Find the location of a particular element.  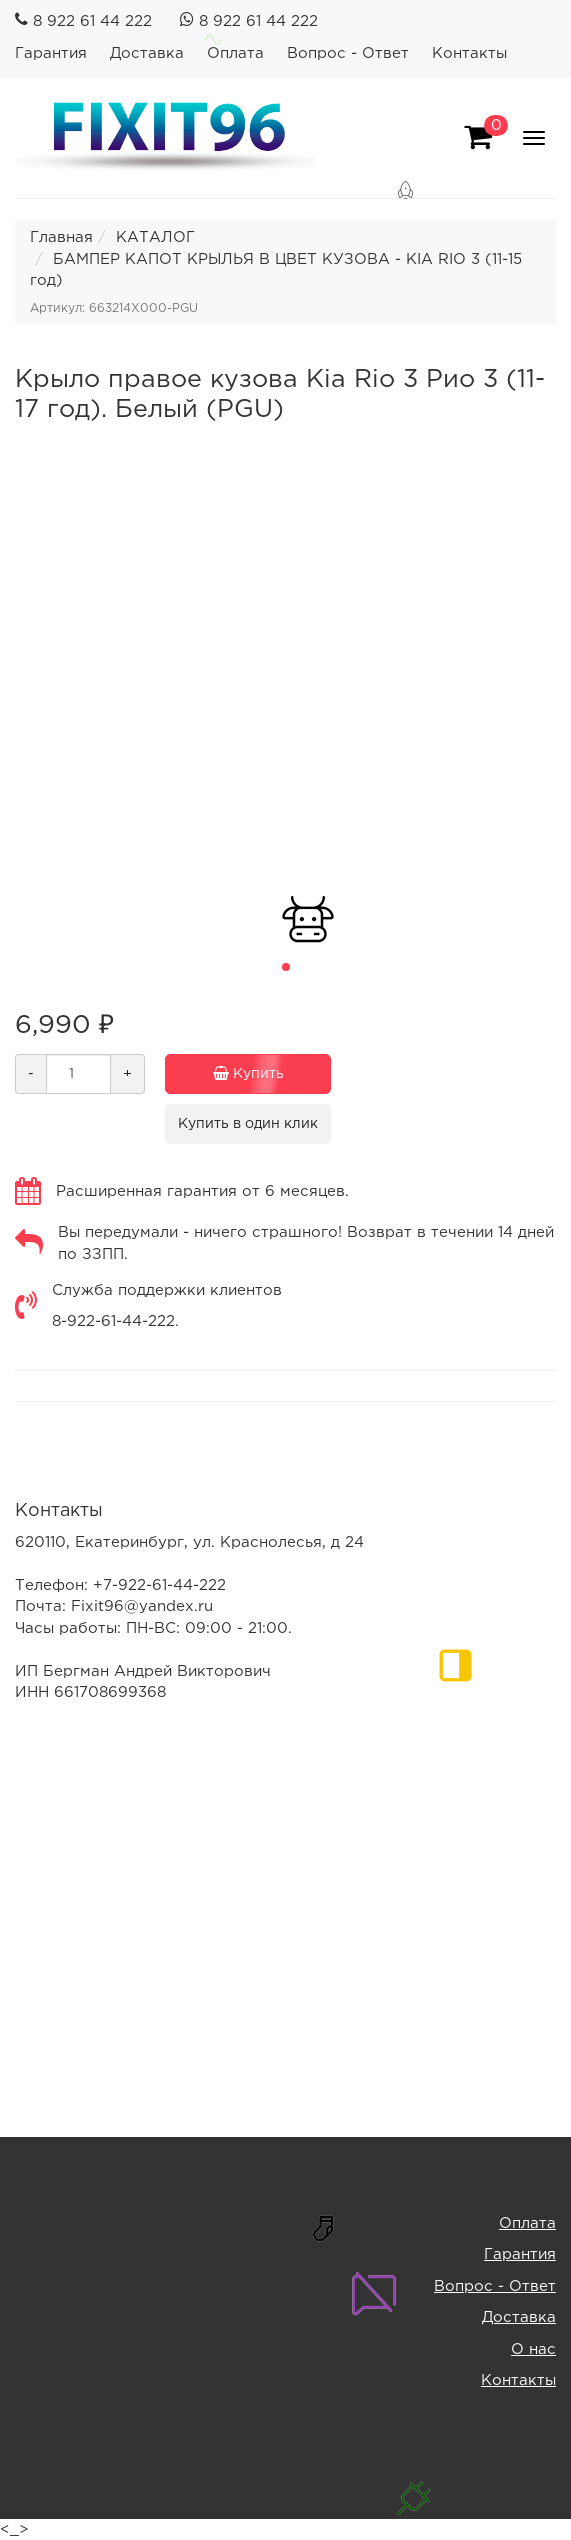

access farm or agriculture features is located at coordinates (308, 920).